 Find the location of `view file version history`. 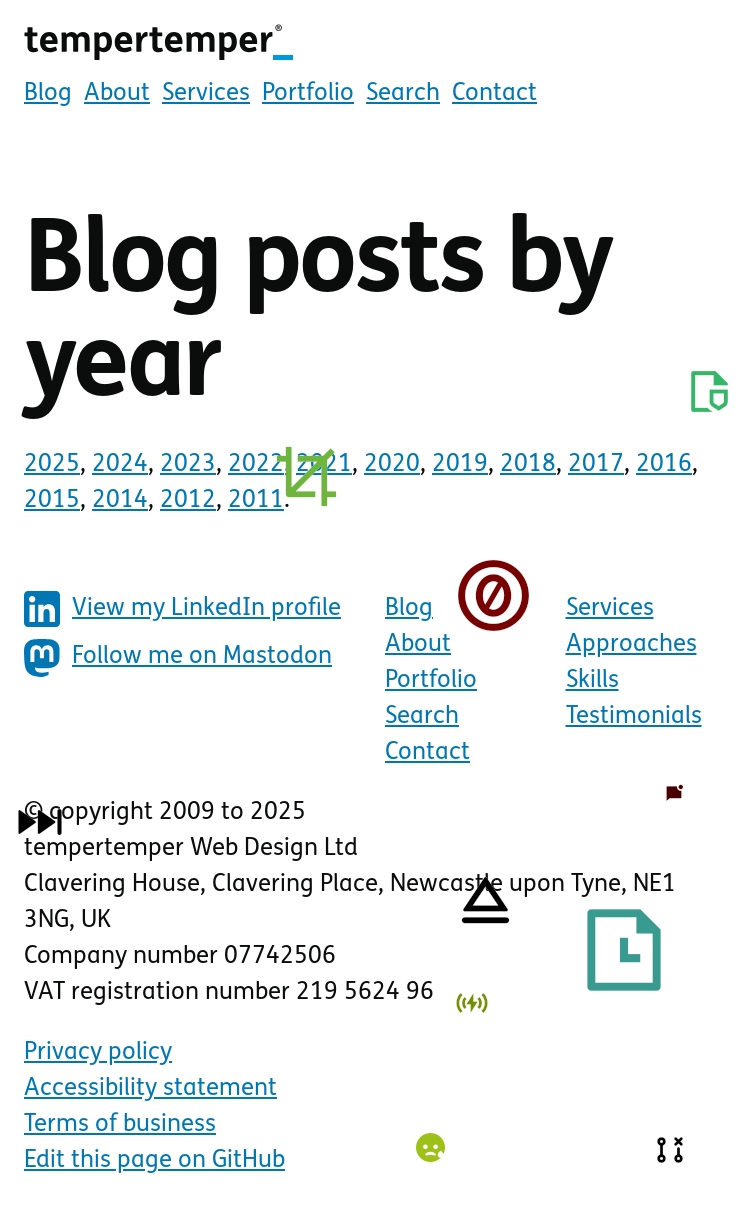

view file version history is located at coordinates (624, 950).